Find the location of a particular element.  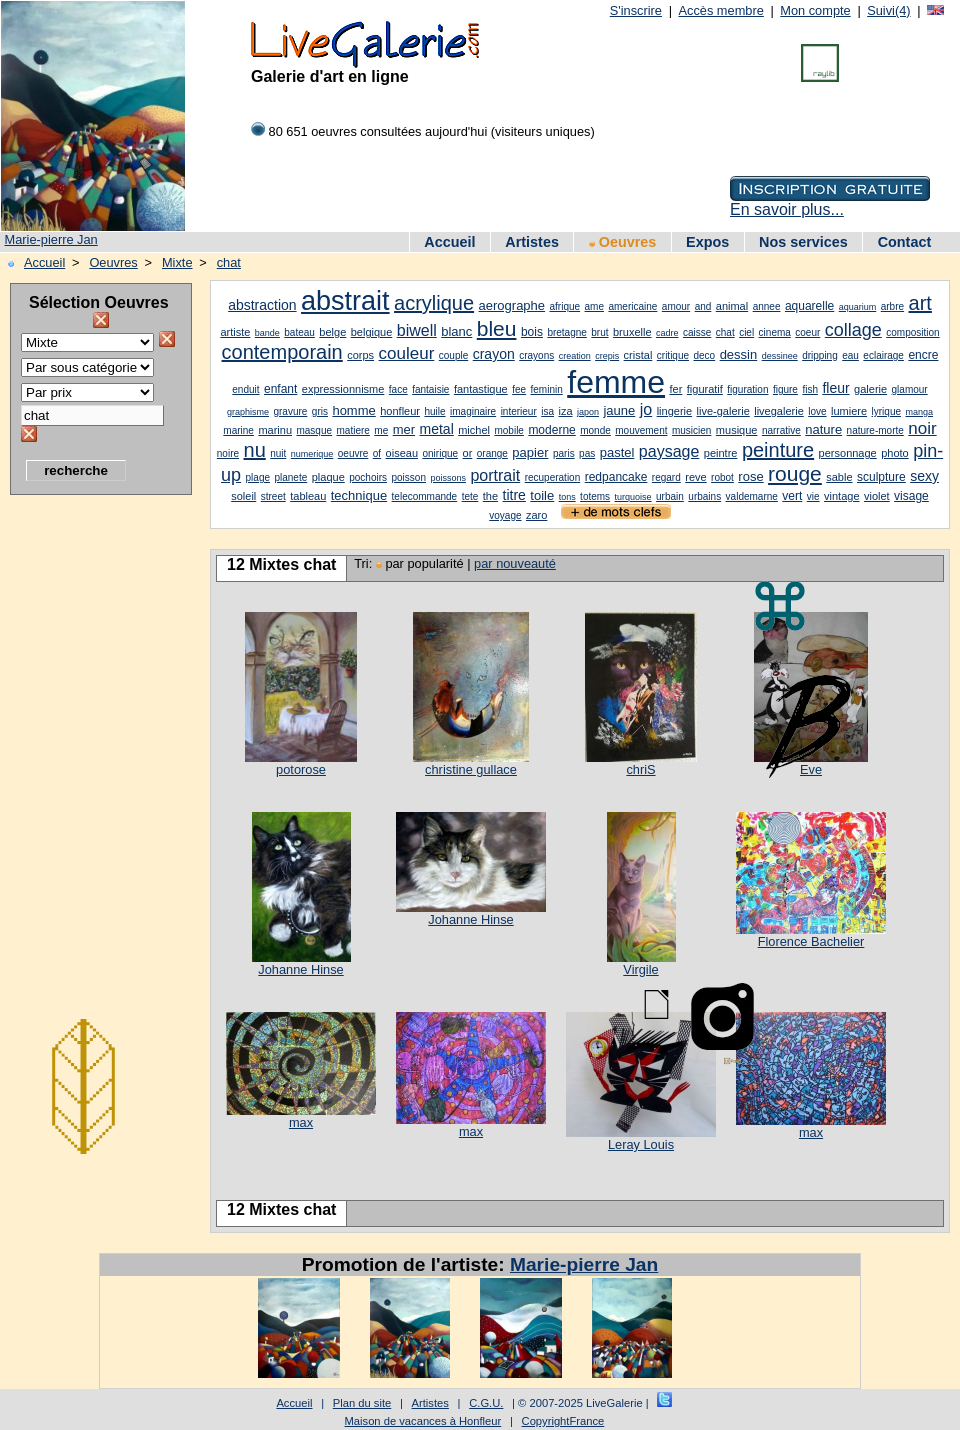

raylib game development library logo is located at coordinates (820, 63).